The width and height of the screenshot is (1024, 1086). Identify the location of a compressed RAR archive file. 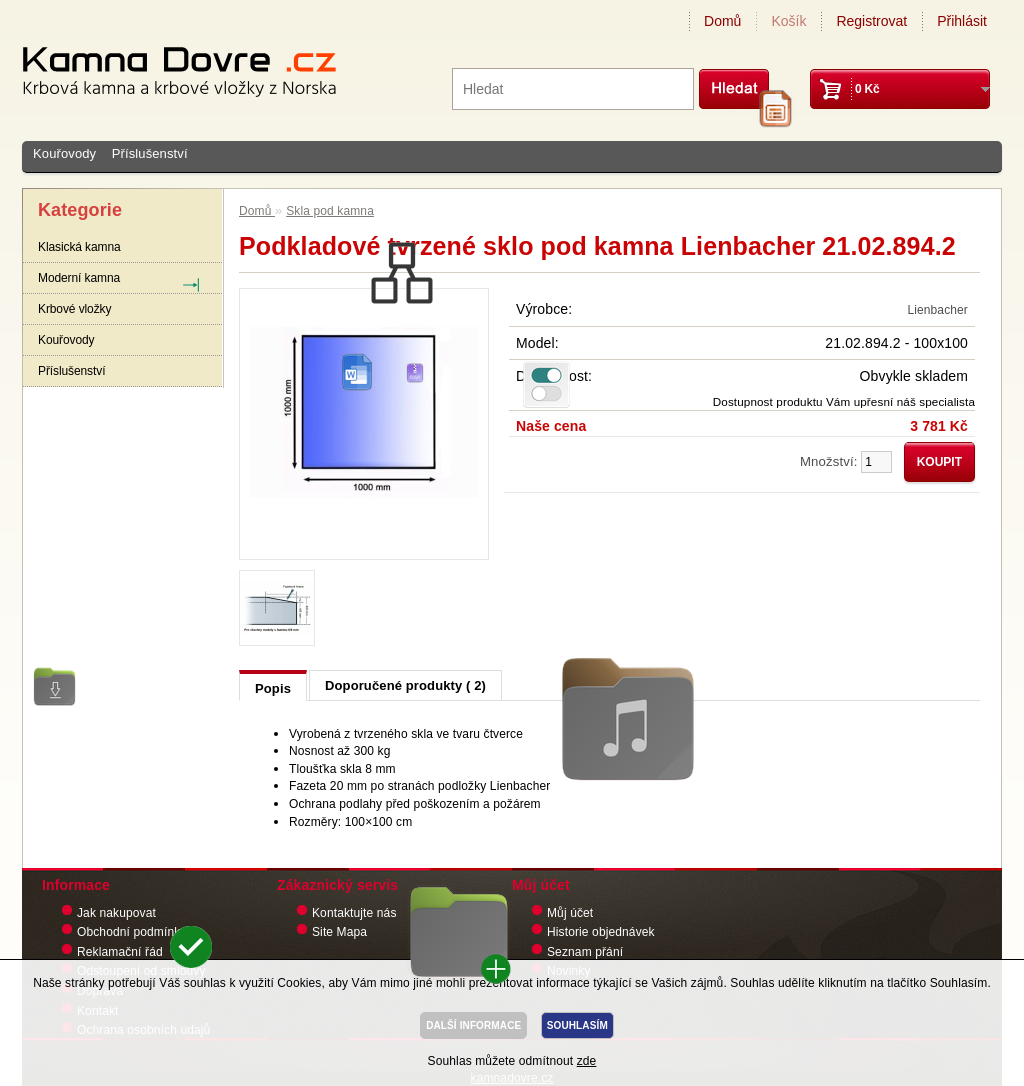
(415, 373).